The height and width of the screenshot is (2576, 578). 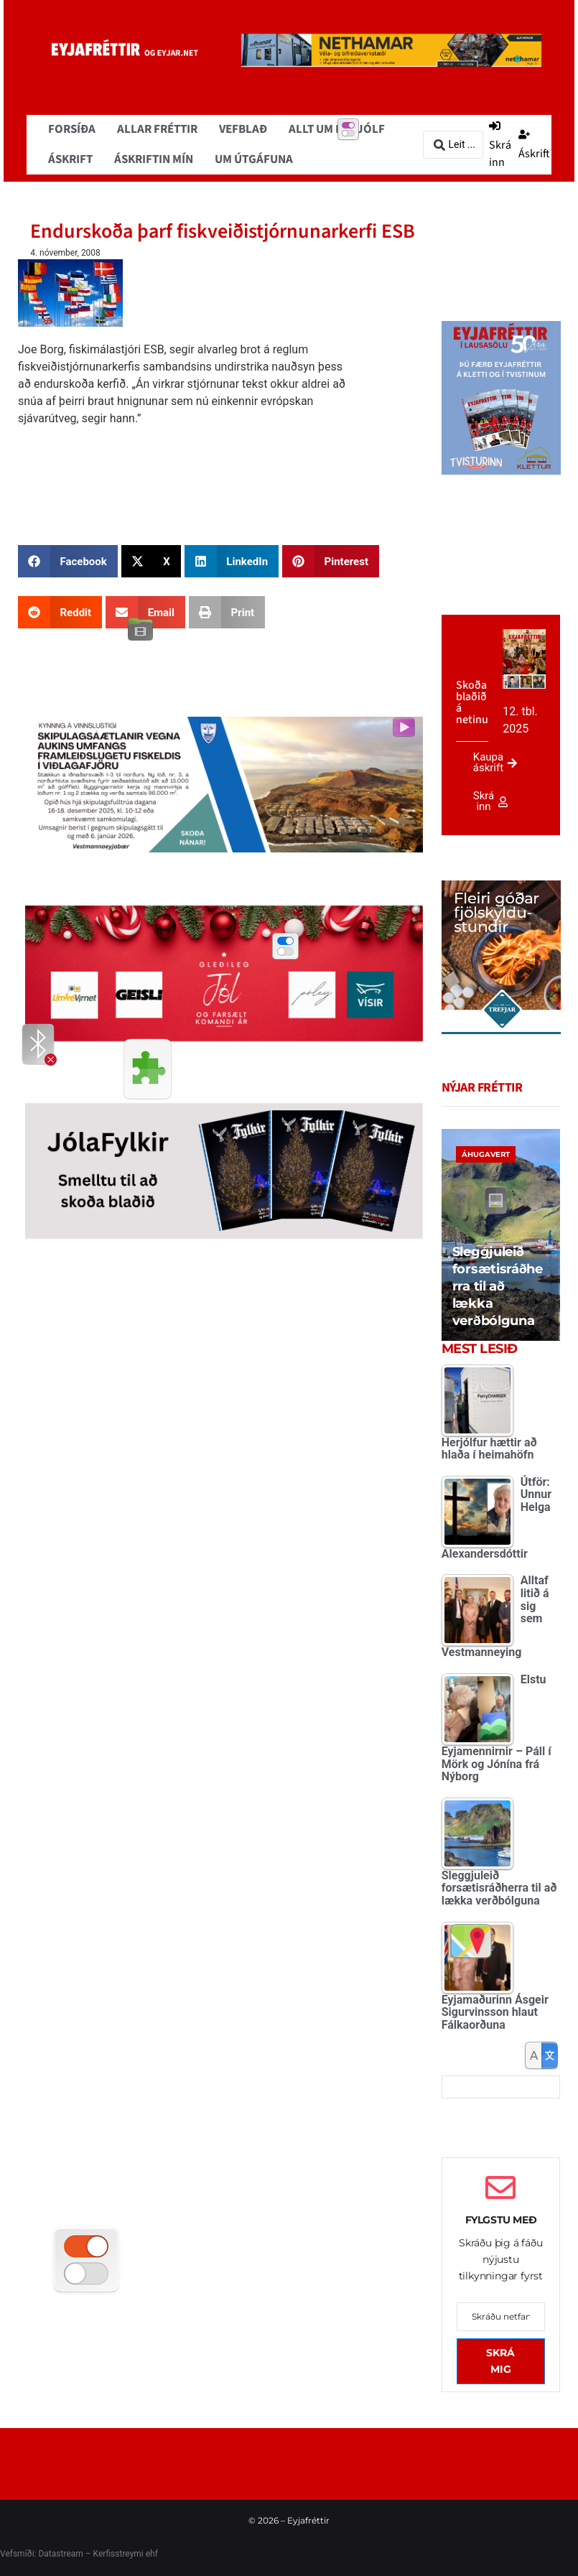 I want to click on bluetooth is currently disabled, so click(x=38, y=1044).